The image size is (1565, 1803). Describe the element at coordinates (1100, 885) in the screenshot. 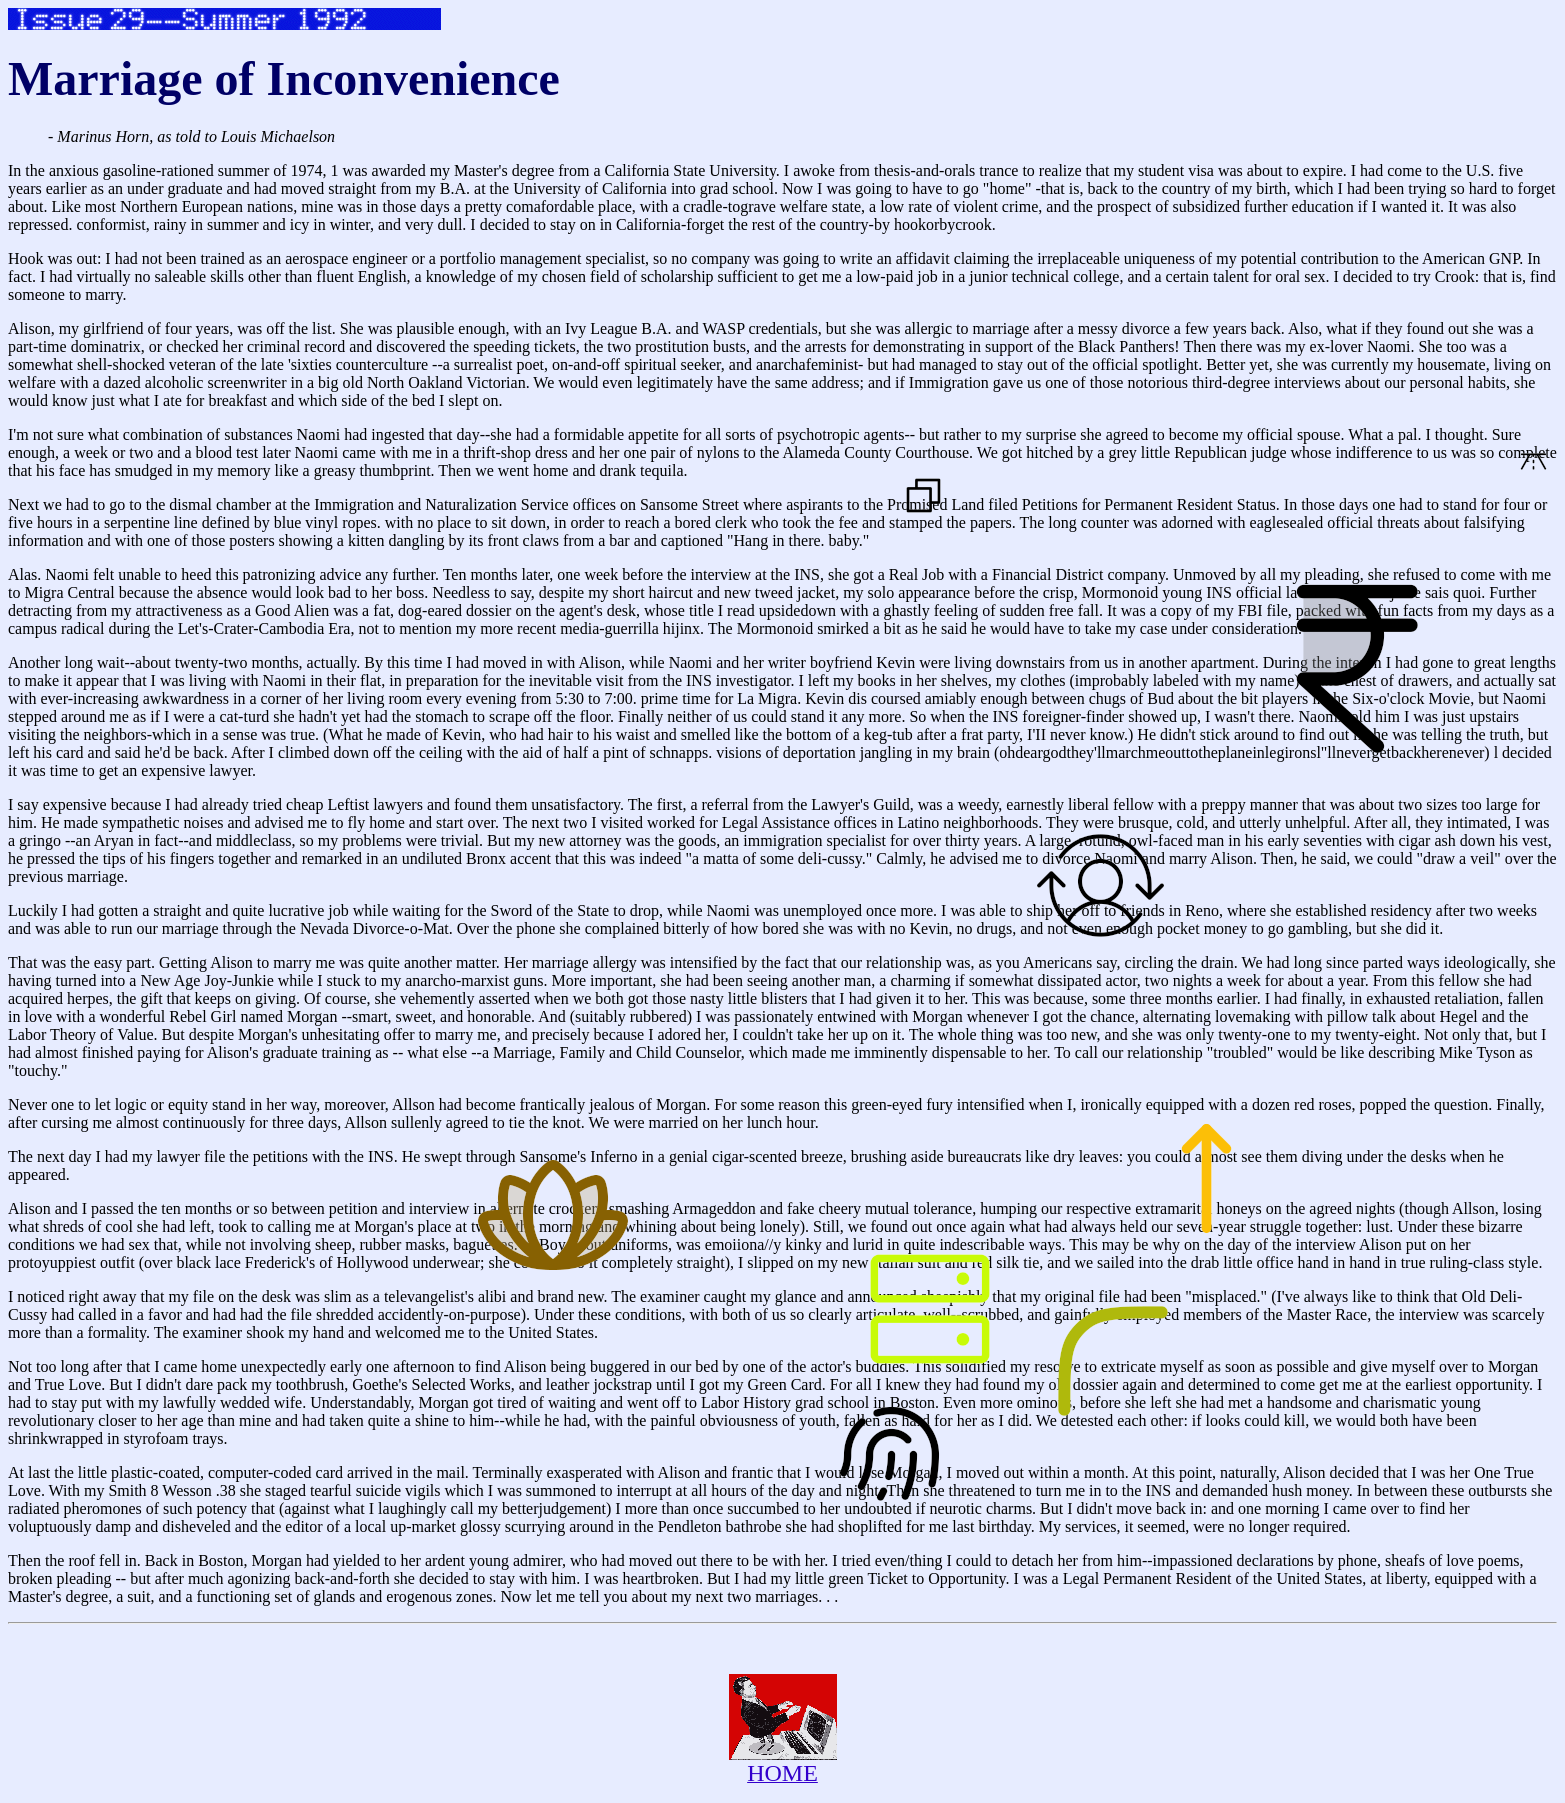

I see `switch between user accounts` at that location.